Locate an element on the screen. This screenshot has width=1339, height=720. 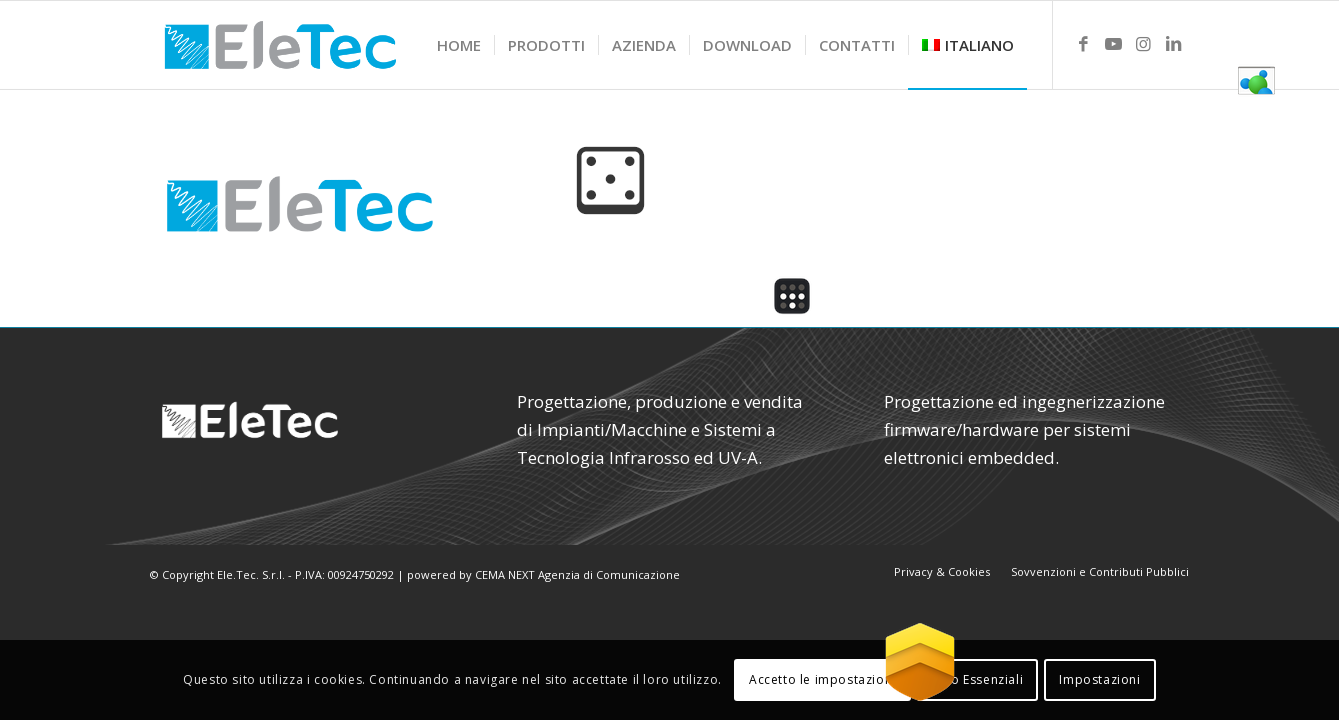
open windows homegroup settings is located at coordinates (1256, 80).